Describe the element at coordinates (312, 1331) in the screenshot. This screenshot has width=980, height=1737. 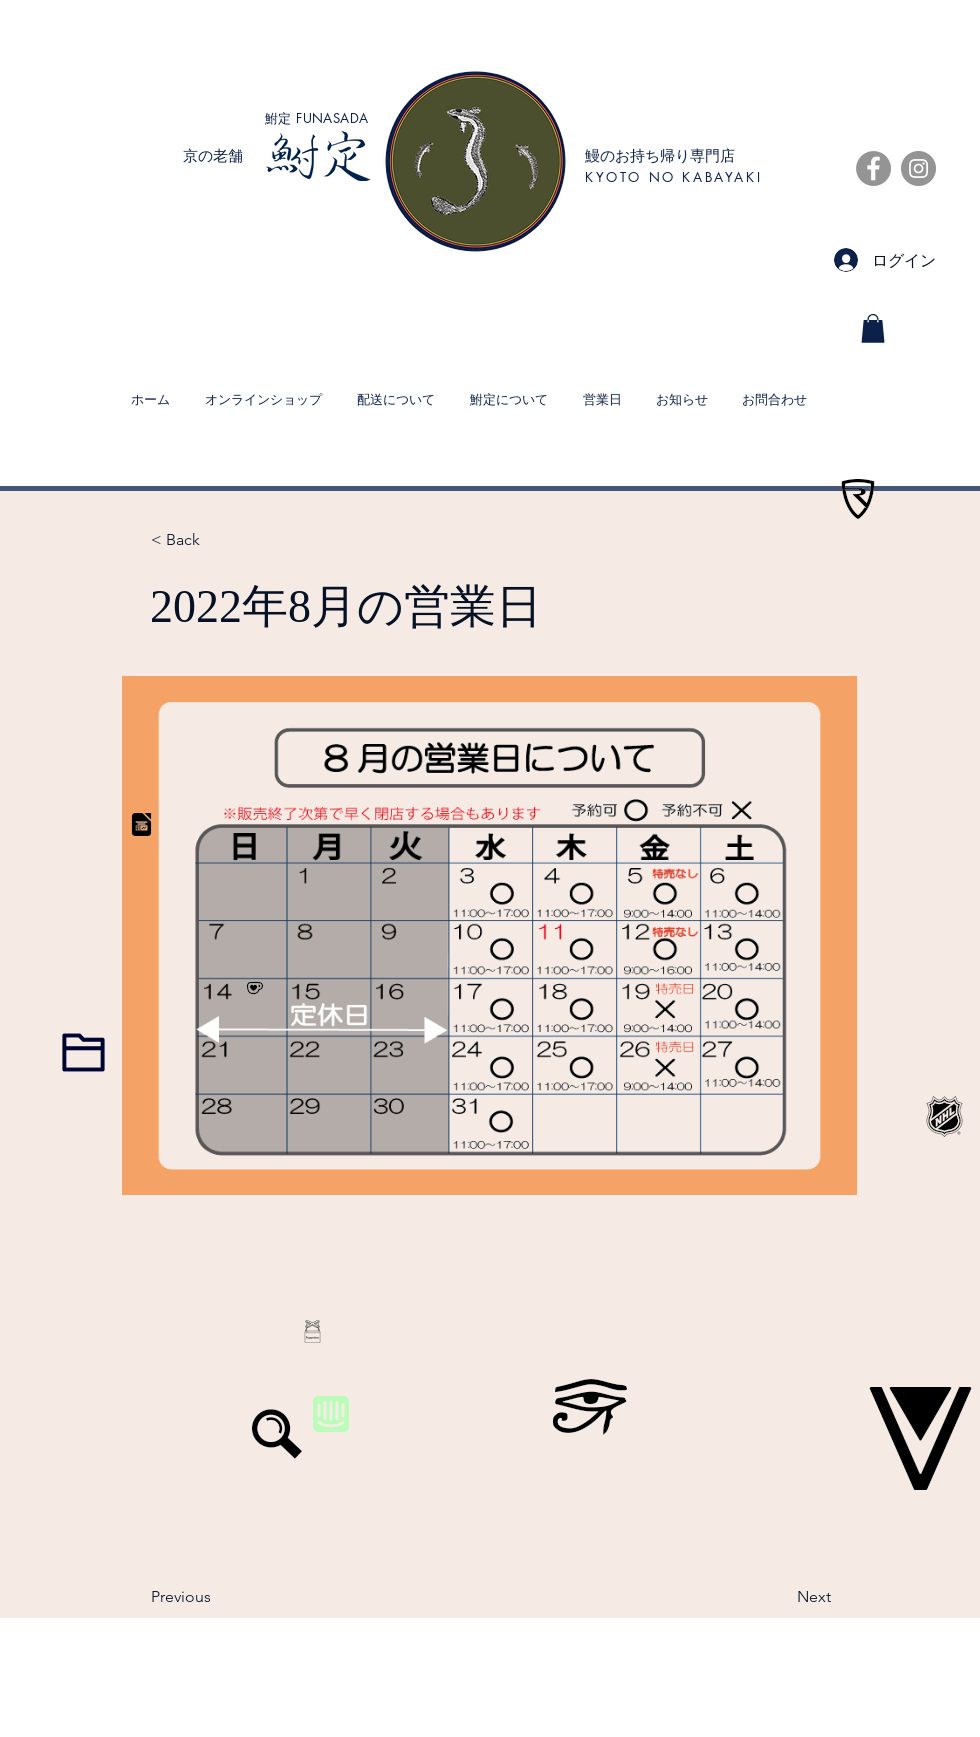
I see `puppeteer browser automation library logo` at that location.